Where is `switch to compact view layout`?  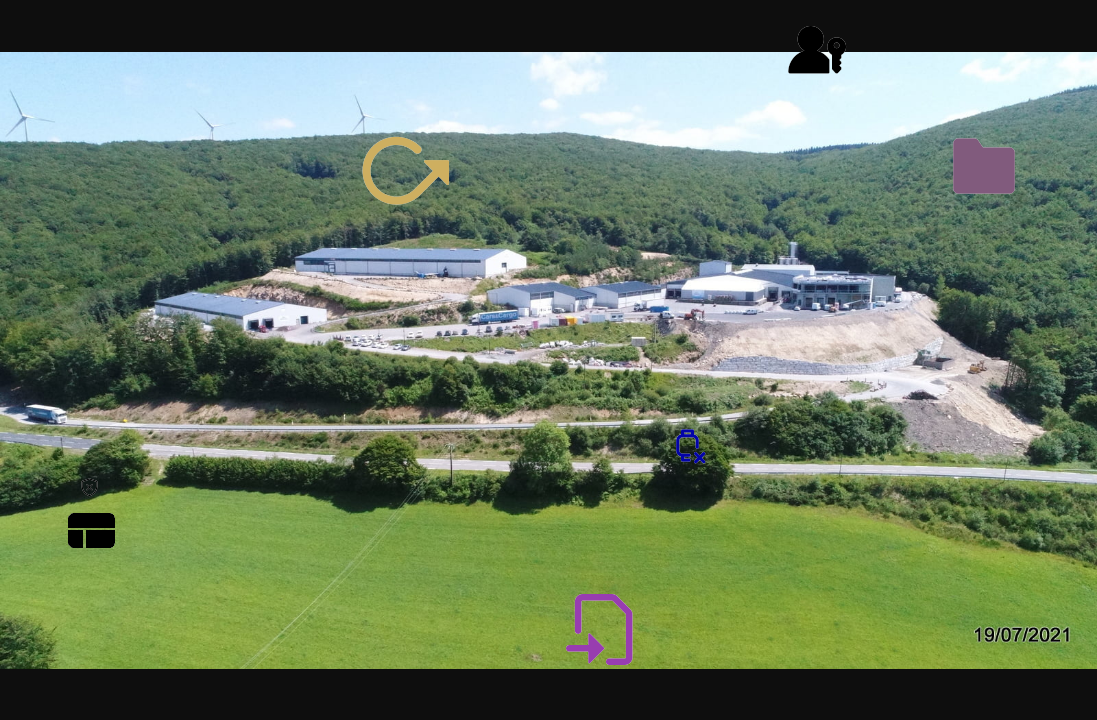 switch to compact view layout is located at coordinates (90, 530).